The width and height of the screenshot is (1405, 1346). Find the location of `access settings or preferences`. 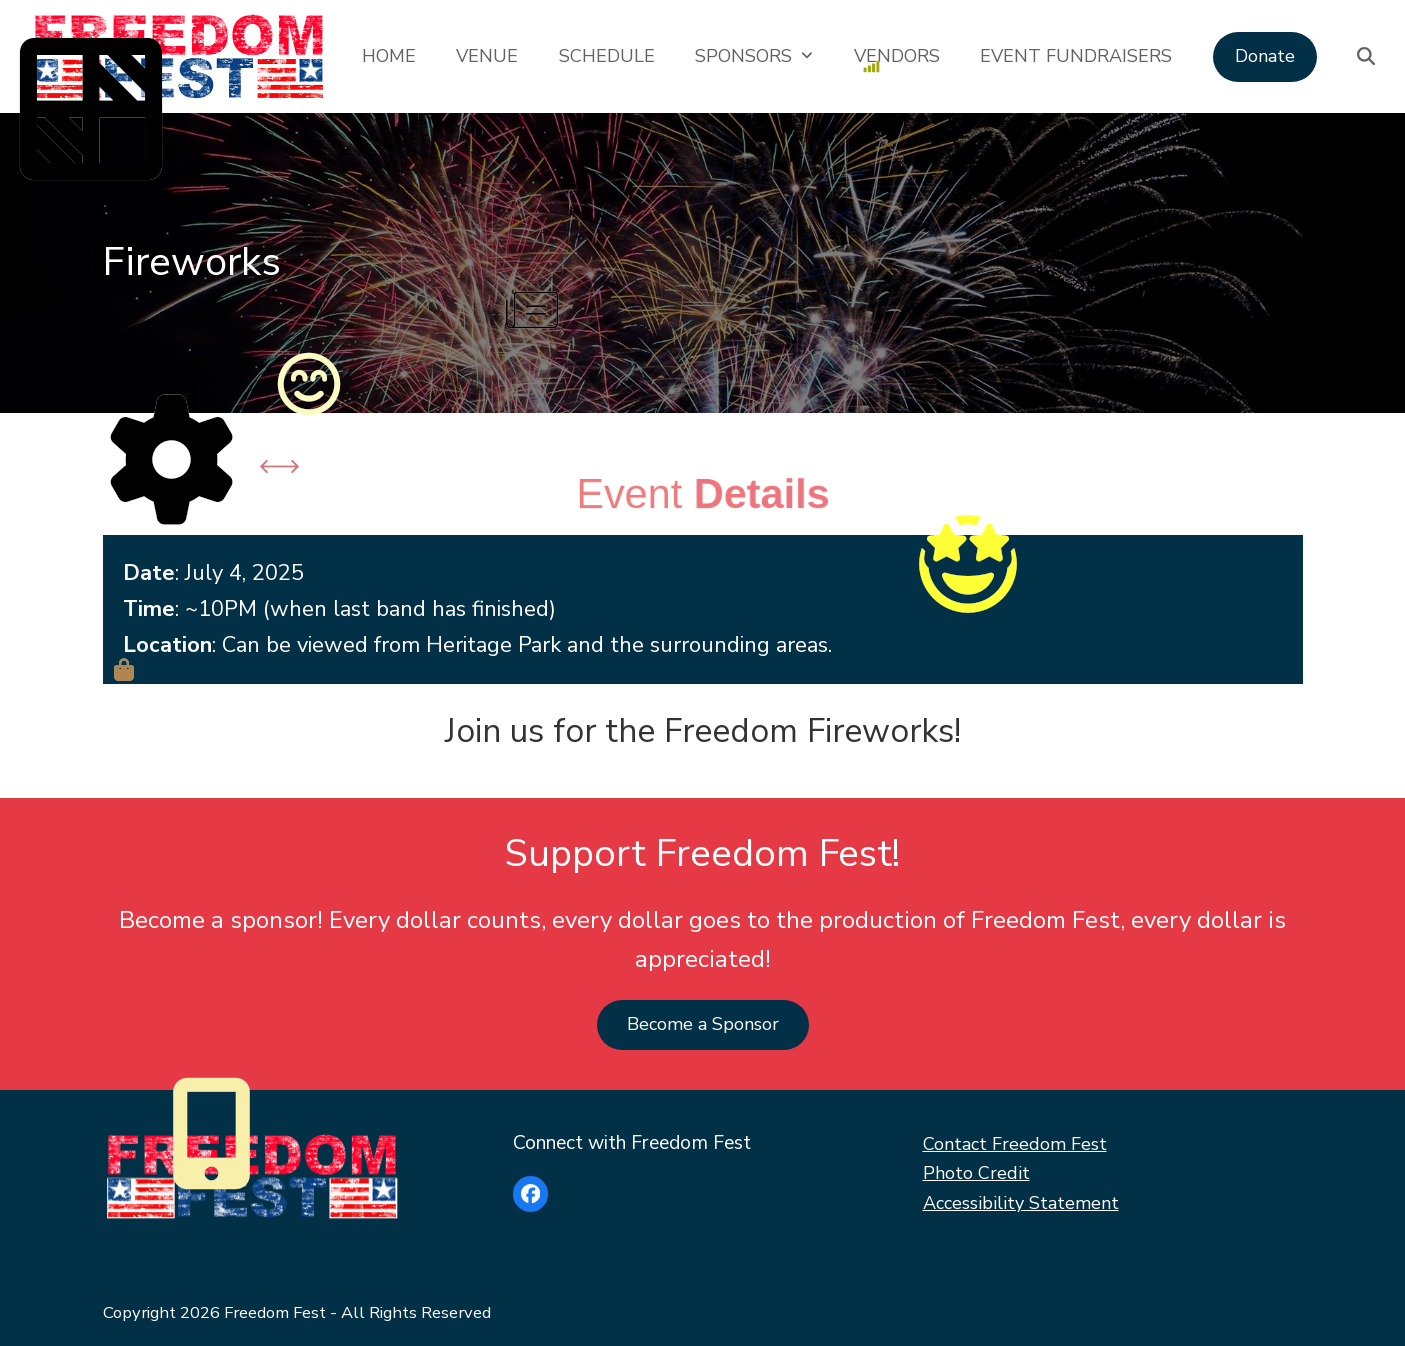

access settings or preferences is located at coordinates (171, 459).